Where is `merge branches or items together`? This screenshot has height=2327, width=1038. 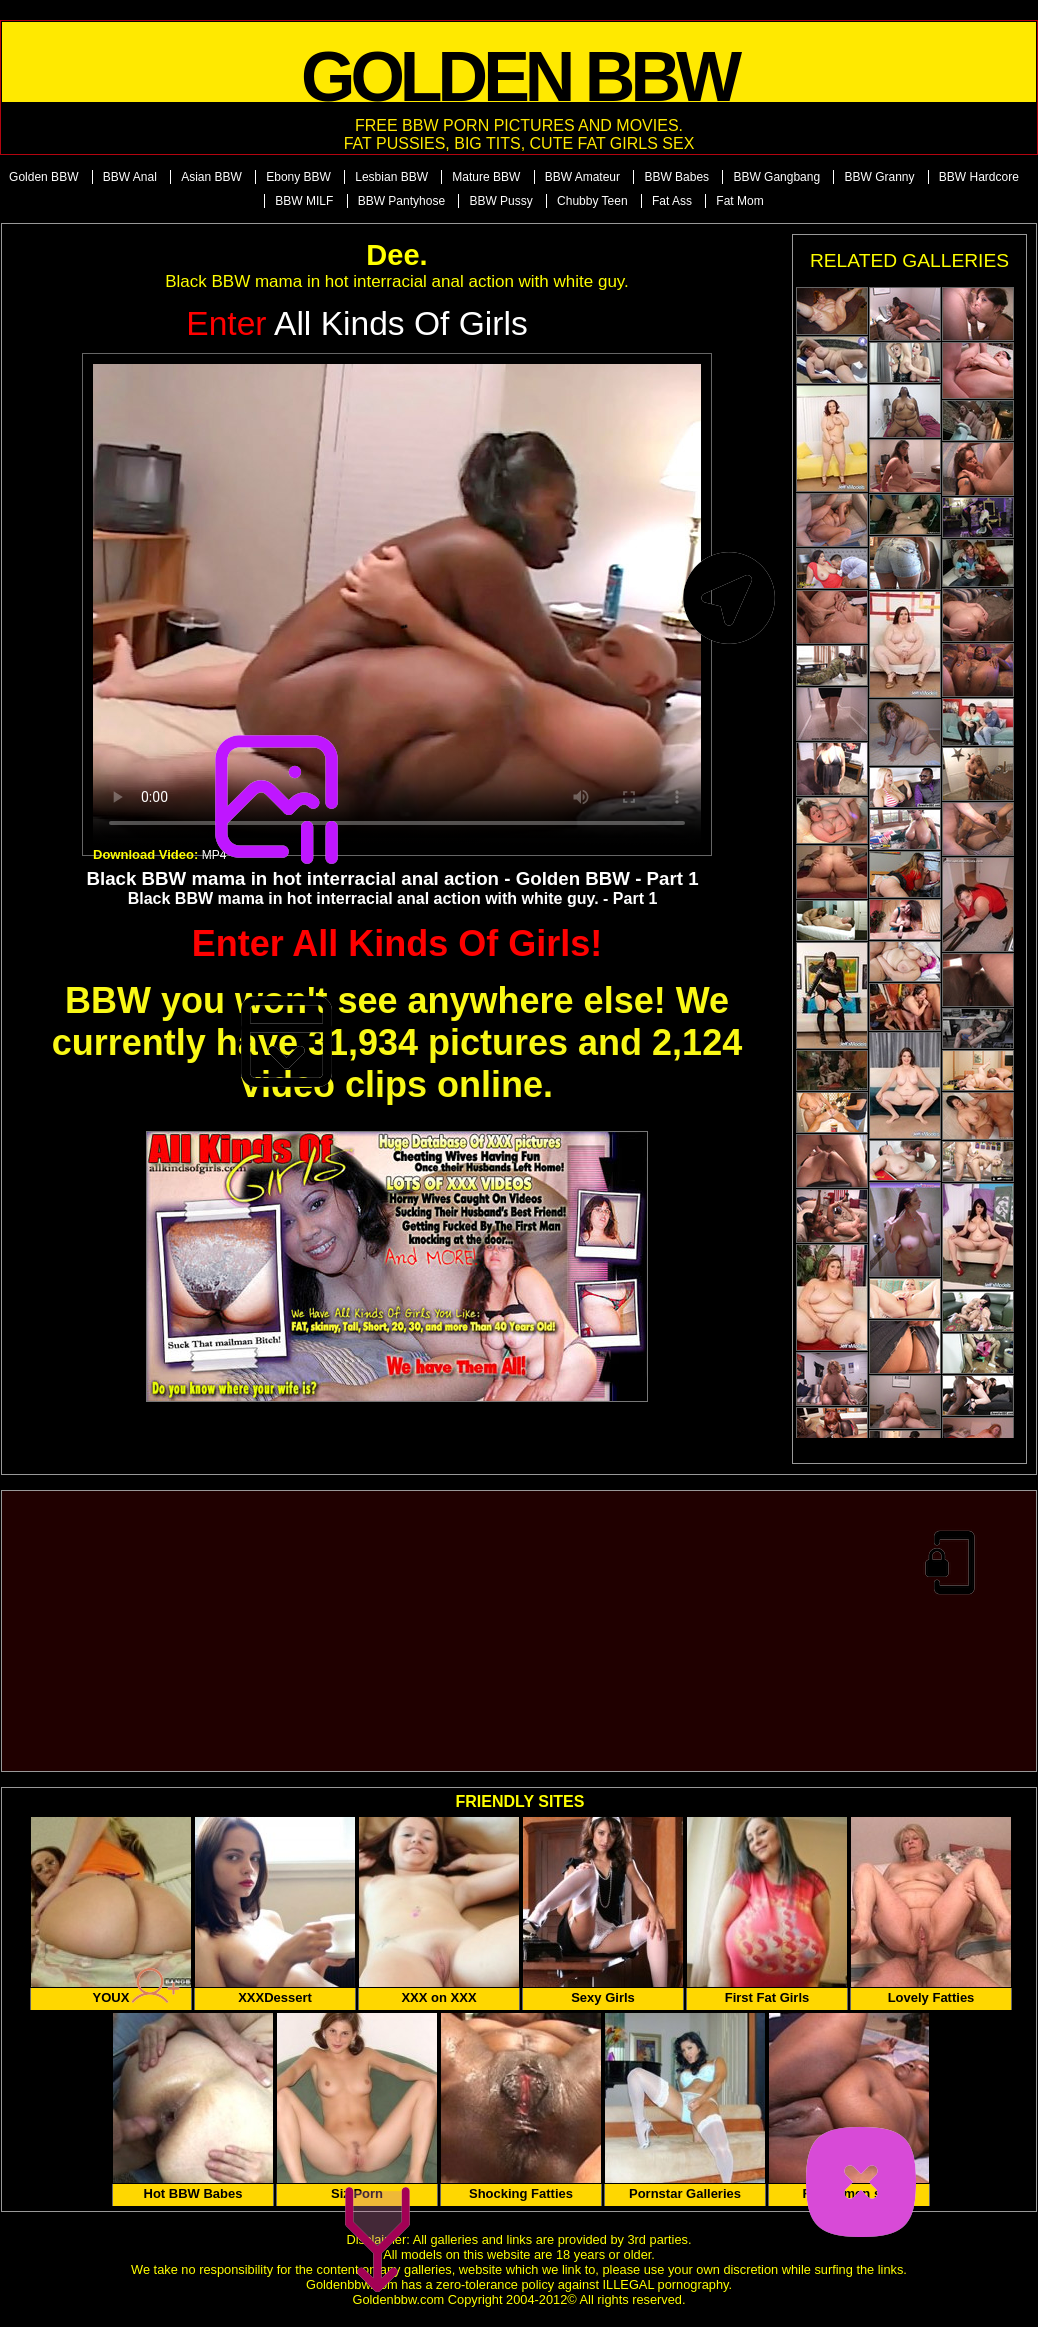 merge branches or items together is located at coordinates (377, 2235).